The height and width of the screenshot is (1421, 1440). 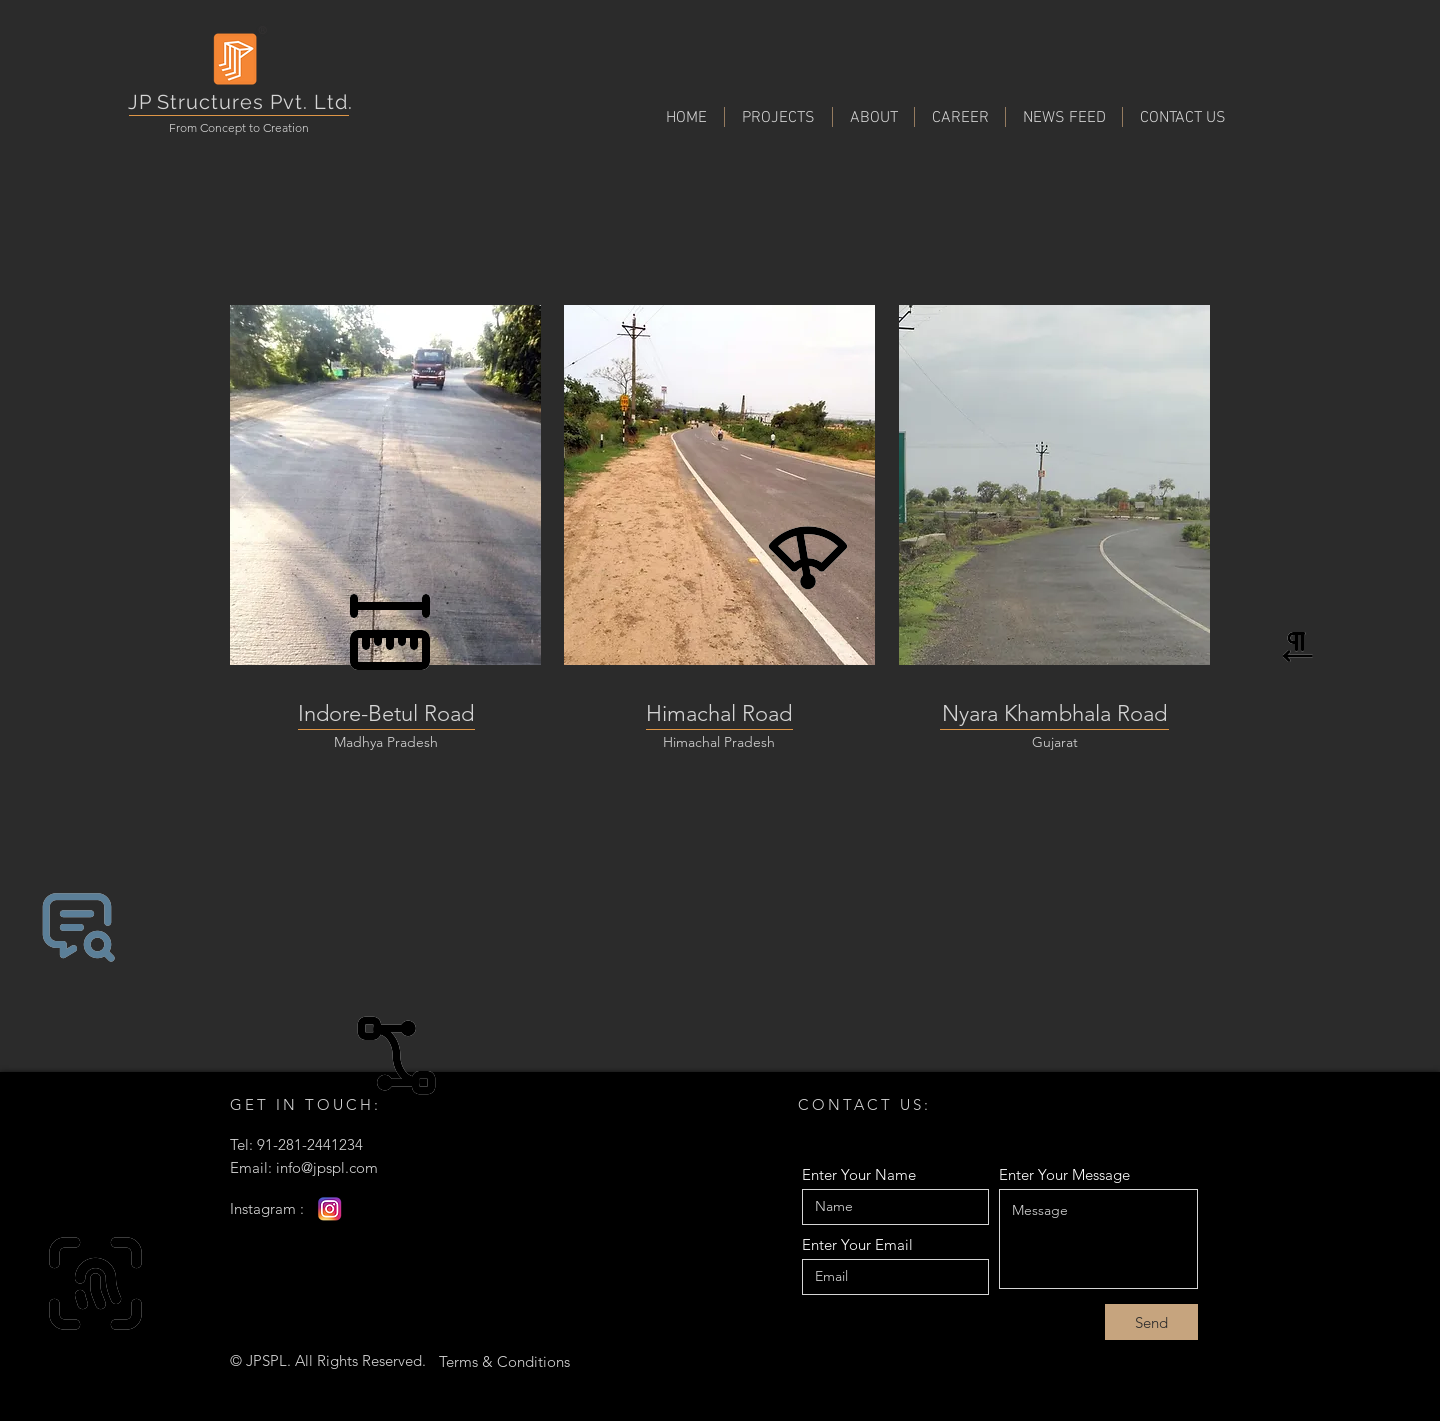 What do you see at coordinates (1298, 647) in the screenshot?
I see `decrease paragraph indent` at bounding box center [1298, 647].